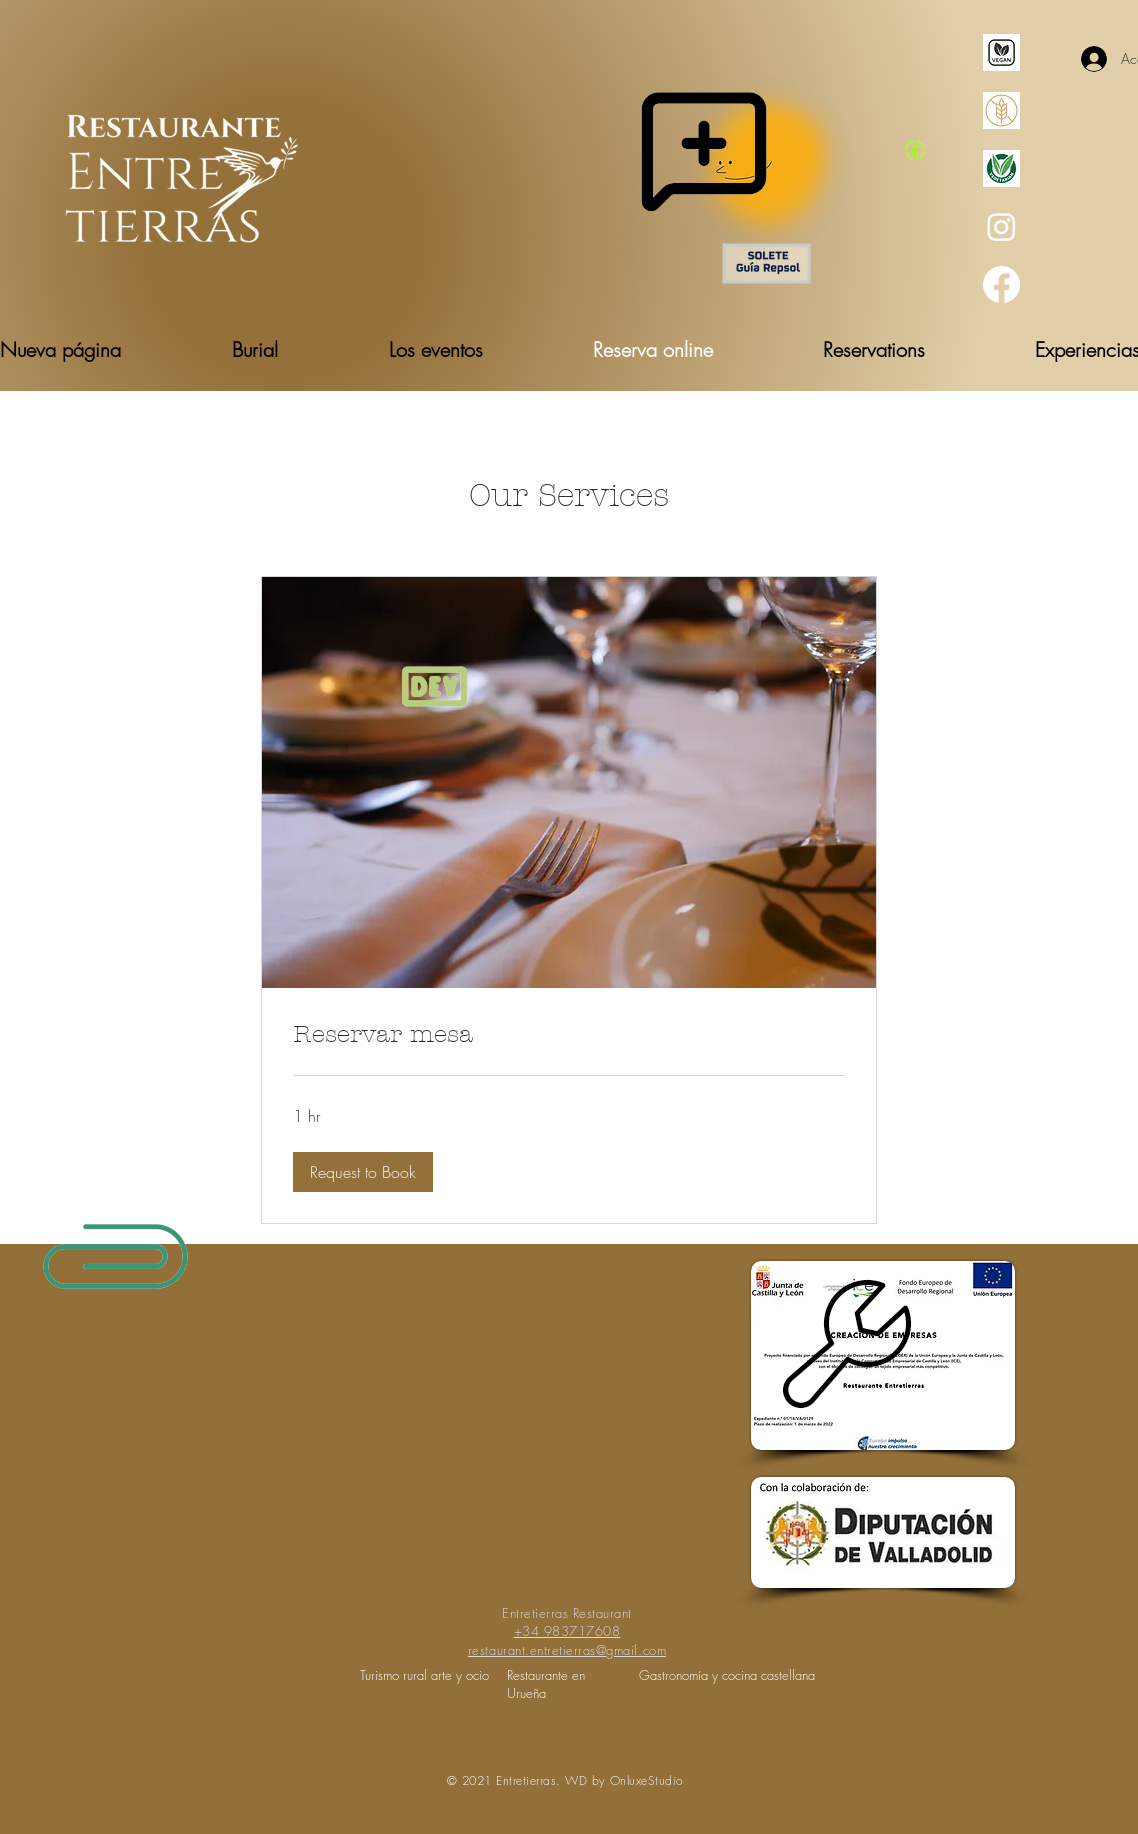 This screenshot has height=1834, width=1138. Describe the element at coordinates (115, 1256) in the screenshot. I see `attach a file to your message` at that location.